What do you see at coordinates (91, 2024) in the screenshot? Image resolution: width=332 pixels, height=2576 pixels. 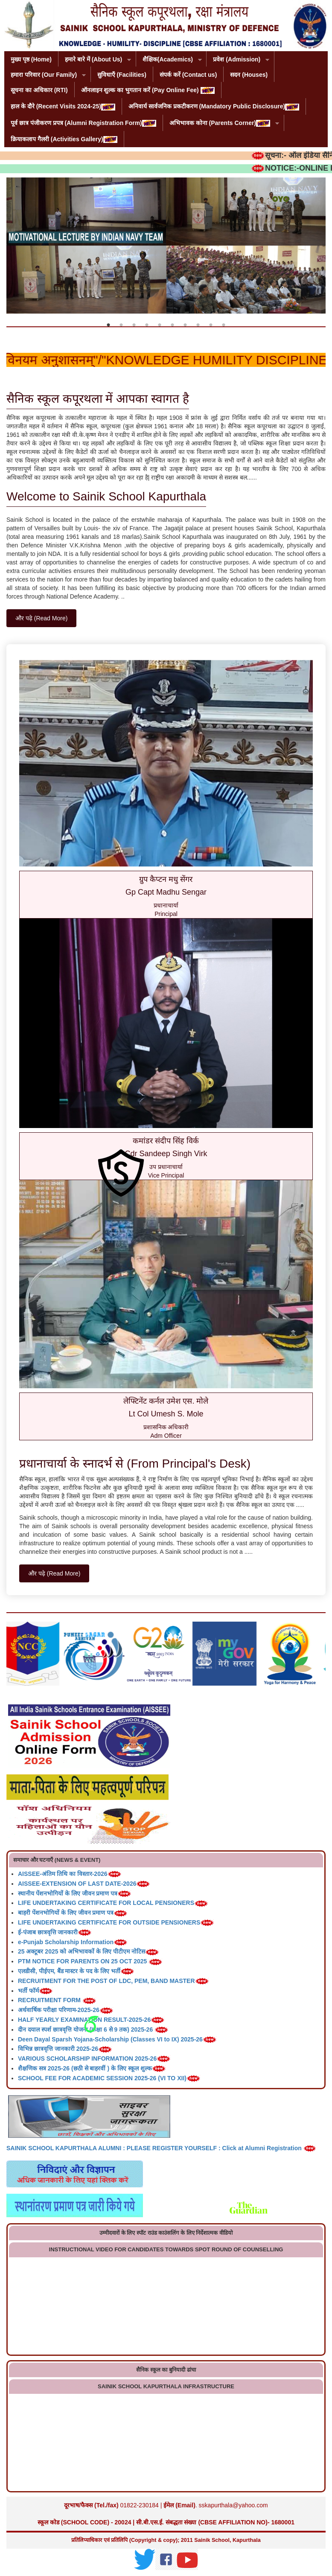 I see `open Overleaf LaTeX editor` at bounding box center [91, 2024].